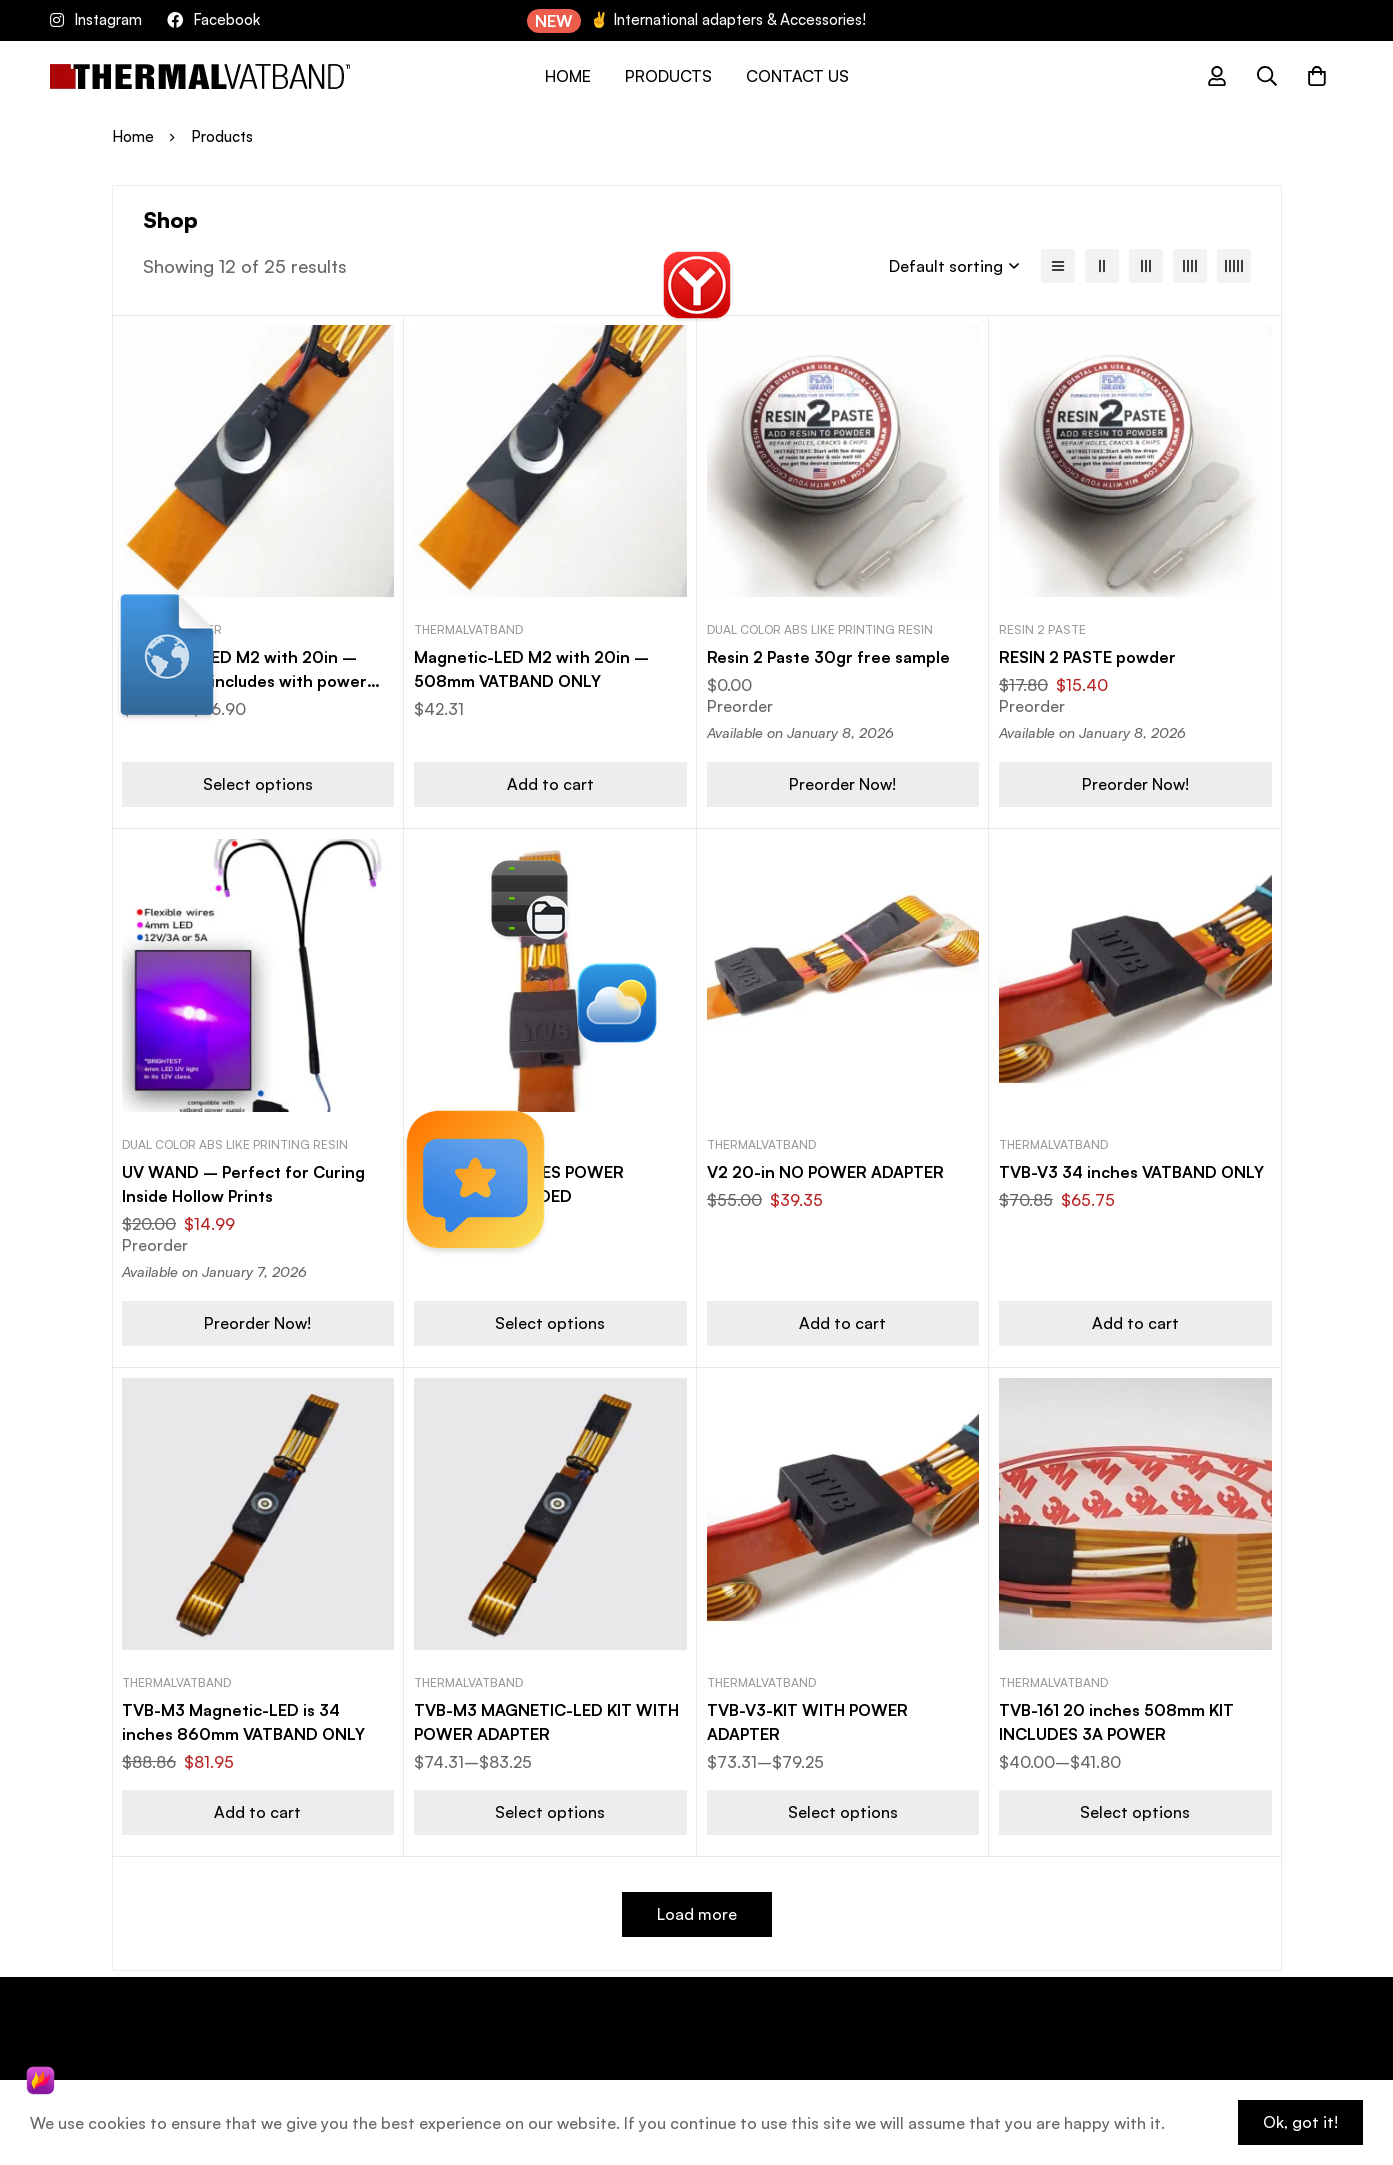 This screenshot has height=2165, width=1393. What do you see at coordinates (40, 2080) in the screenshot?
I see `open flameshot screenshot tool` at bounding box center [40, 2080].